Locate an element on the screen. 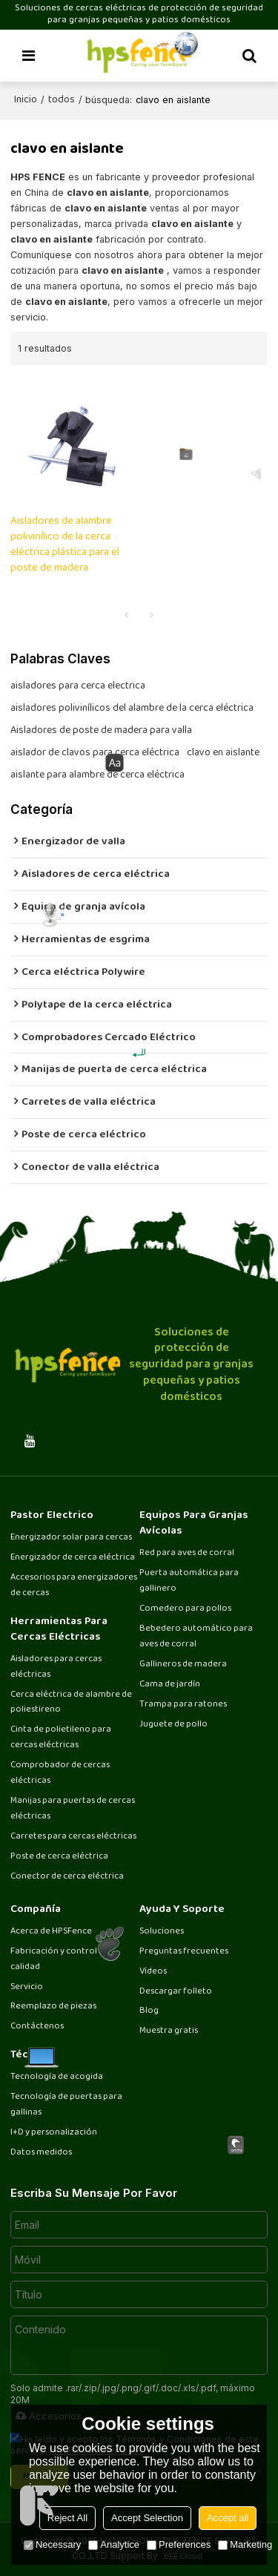 Image resolution: width=278 pixels, height=2576 pixels. microphone input level is set to low is located at coordinates (53, 915).